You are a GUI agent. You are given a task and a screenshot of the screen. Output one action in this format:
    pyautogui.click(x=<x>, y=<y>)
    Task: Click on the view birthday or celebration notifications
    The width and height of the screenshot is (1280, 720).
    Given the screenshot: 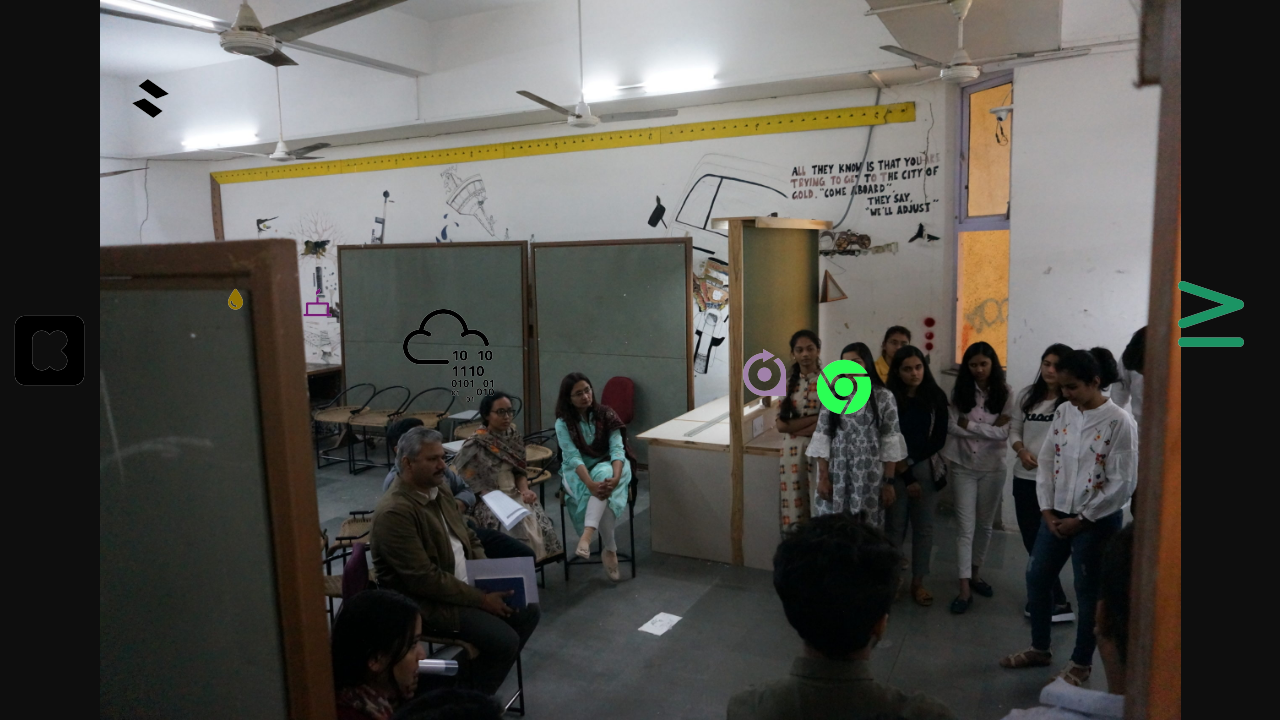 What is the action you would take?
    pyautogui.click(x=317, y=303)
    